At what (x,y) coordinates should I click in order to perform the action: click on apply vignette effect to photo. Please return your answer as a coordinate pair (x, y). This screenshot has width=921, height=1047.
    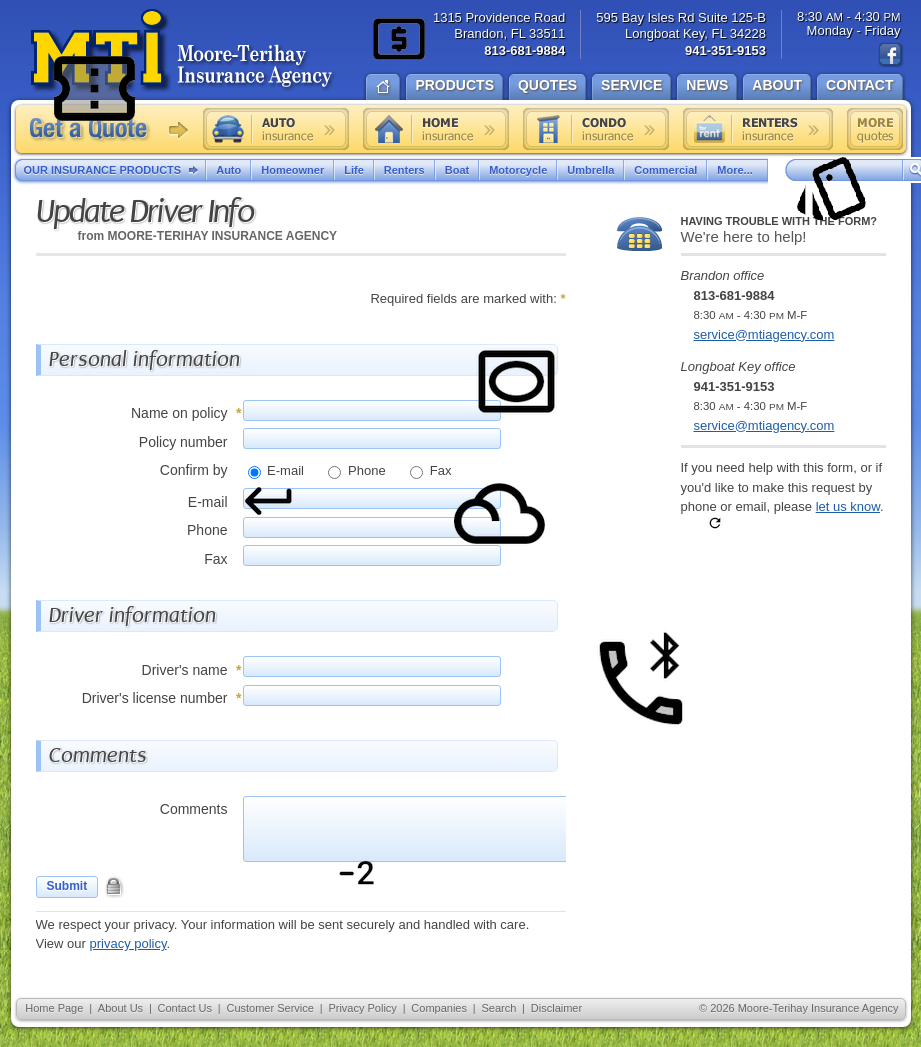
    Looking at the image, I should click on (516, 381).